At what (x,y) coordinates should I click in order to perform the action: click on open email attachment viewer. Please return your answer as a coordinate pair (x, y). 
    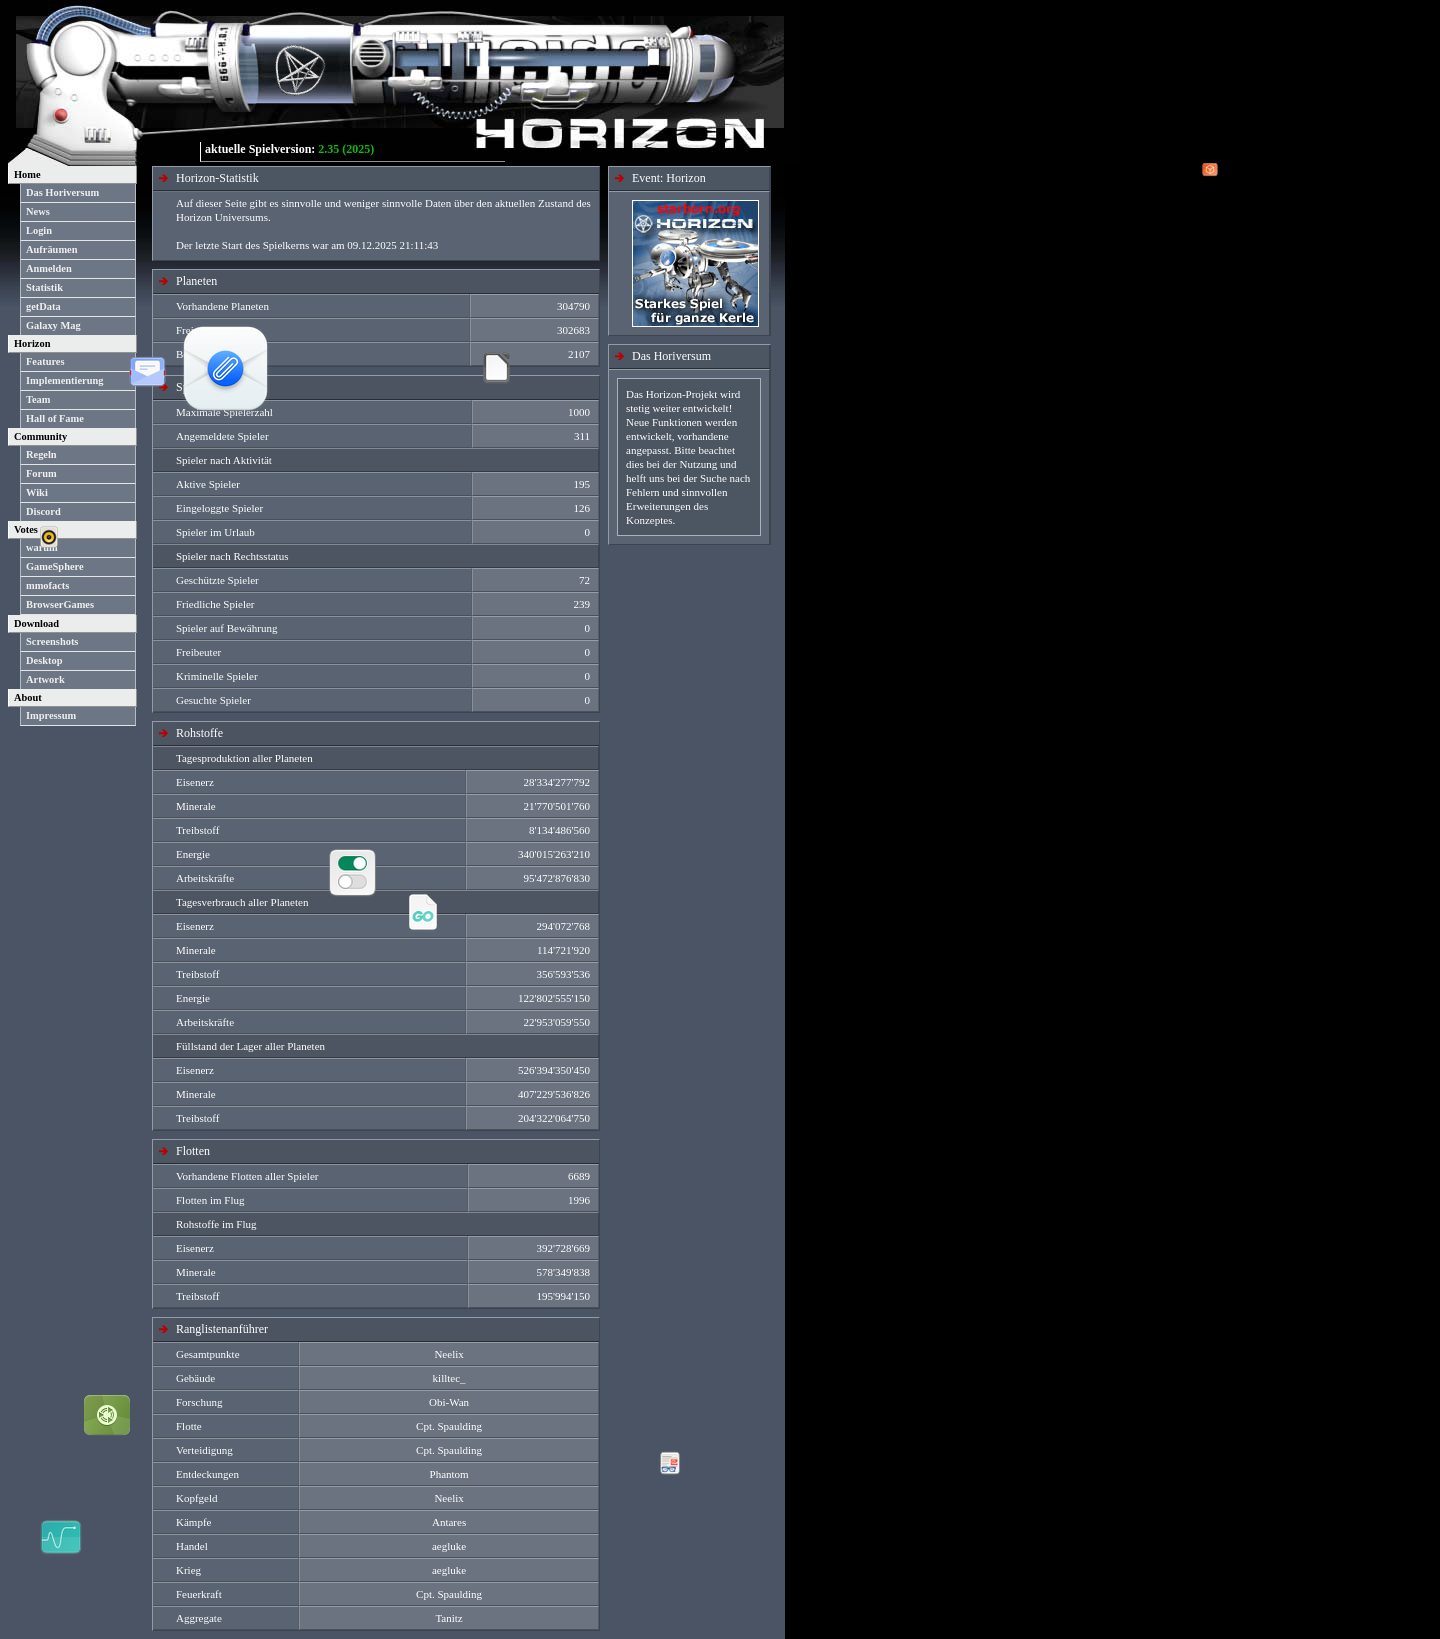
    Looking at the image, I should click on (225, 368).